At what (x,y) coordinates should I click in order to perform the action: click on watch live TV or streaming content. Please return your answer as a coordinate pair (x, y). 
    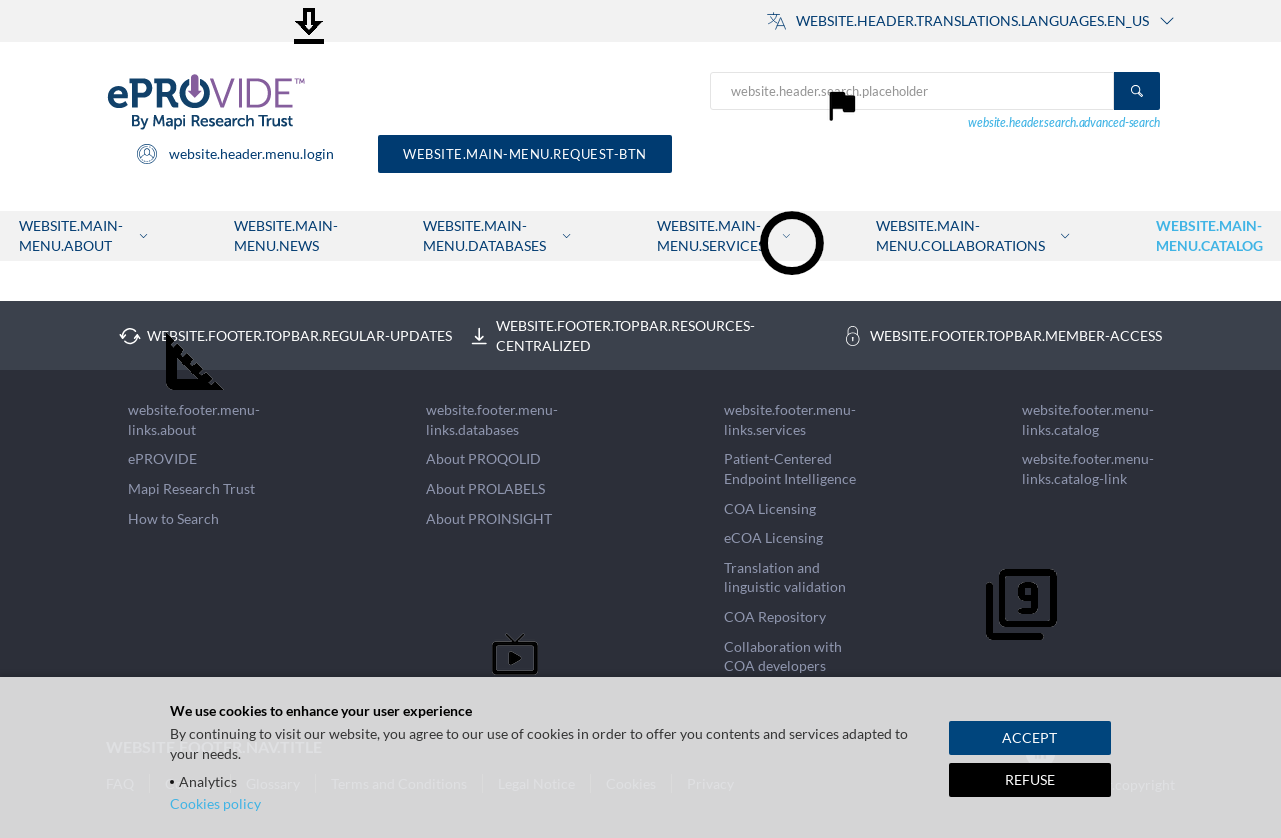
    Looking at the image, I should click on (515, 654).